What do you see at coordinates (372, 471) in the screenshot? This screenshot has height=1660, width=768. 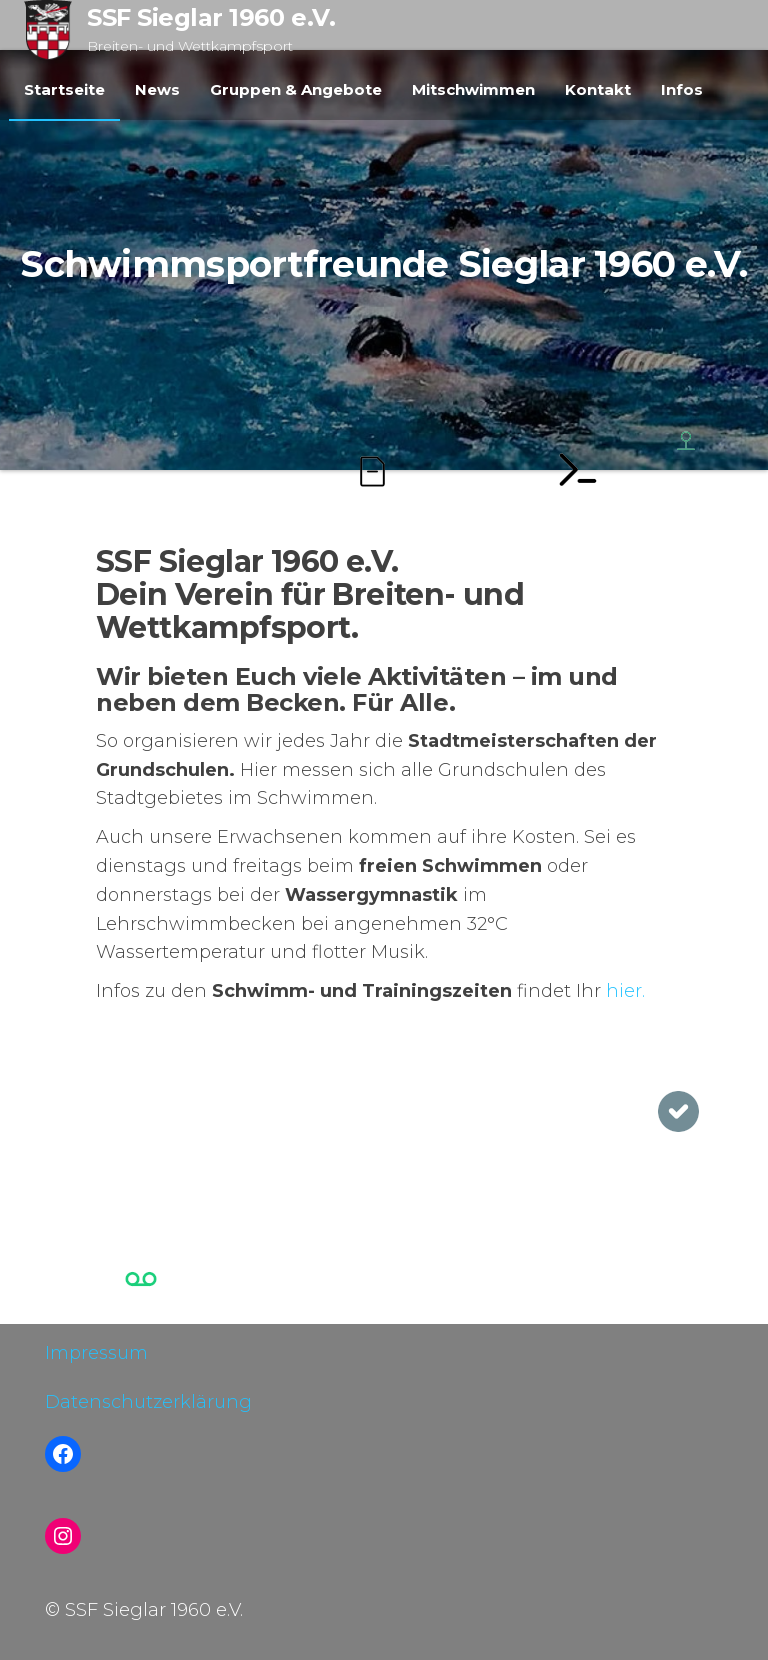 I see `indicates a file has been removed or deleted` at bounding box center [372, 471].